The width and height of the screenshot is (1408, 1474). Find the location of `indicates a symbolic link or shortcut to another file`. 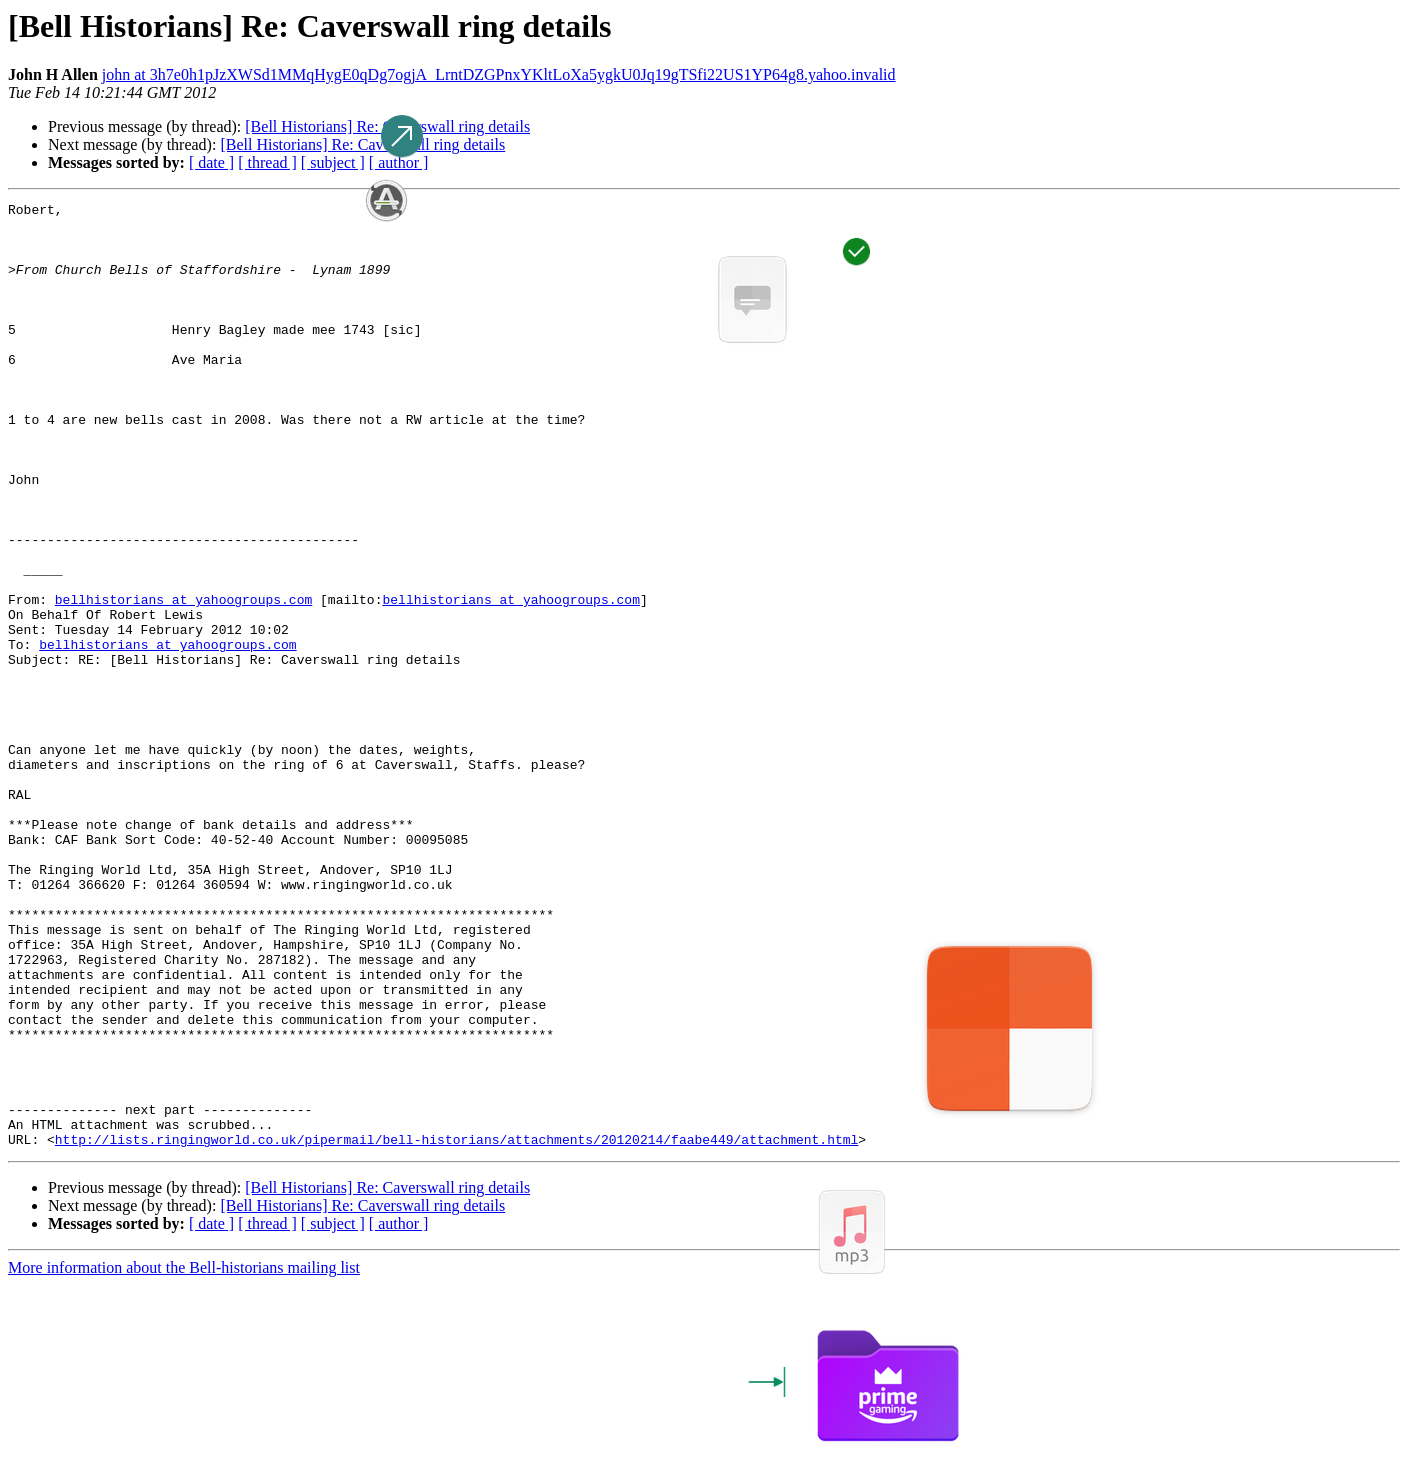

indicates a symbolic link or shortcut to another file is located at coordinates (402, 136).